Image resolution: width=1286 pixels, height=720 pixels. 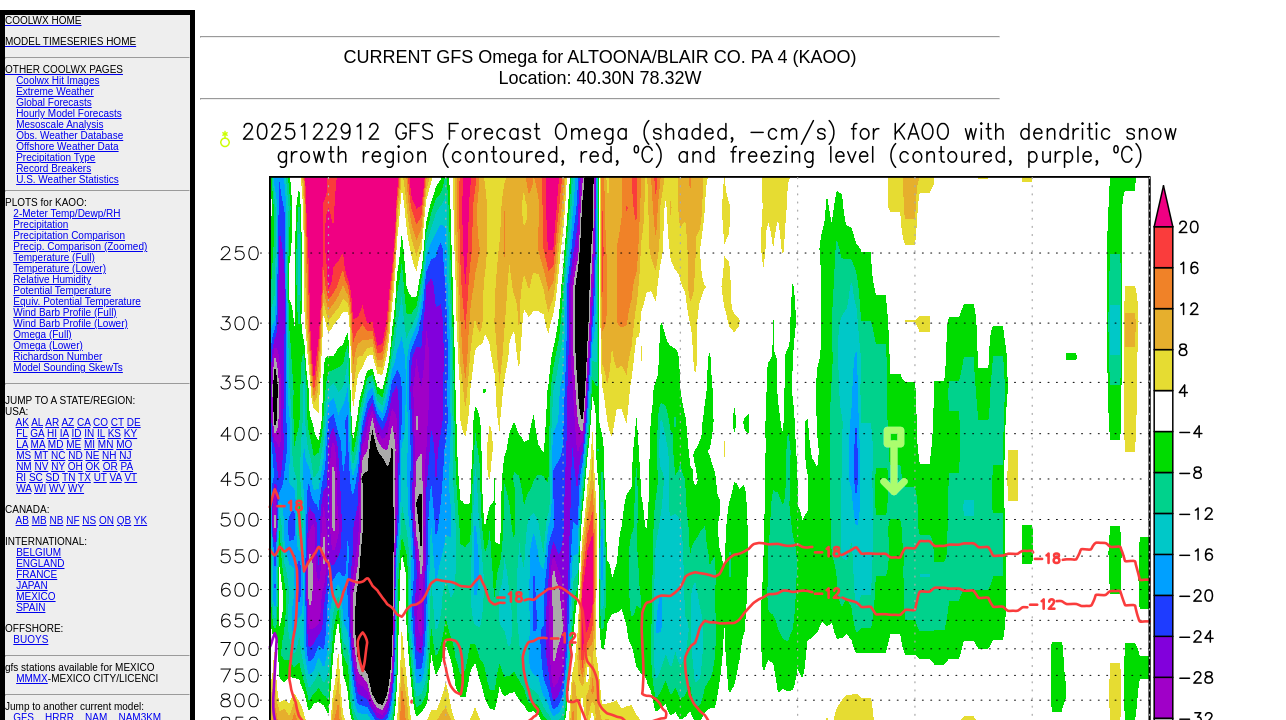 I want to click on select genderqueer as gender identity, so click(x=225, y=139).